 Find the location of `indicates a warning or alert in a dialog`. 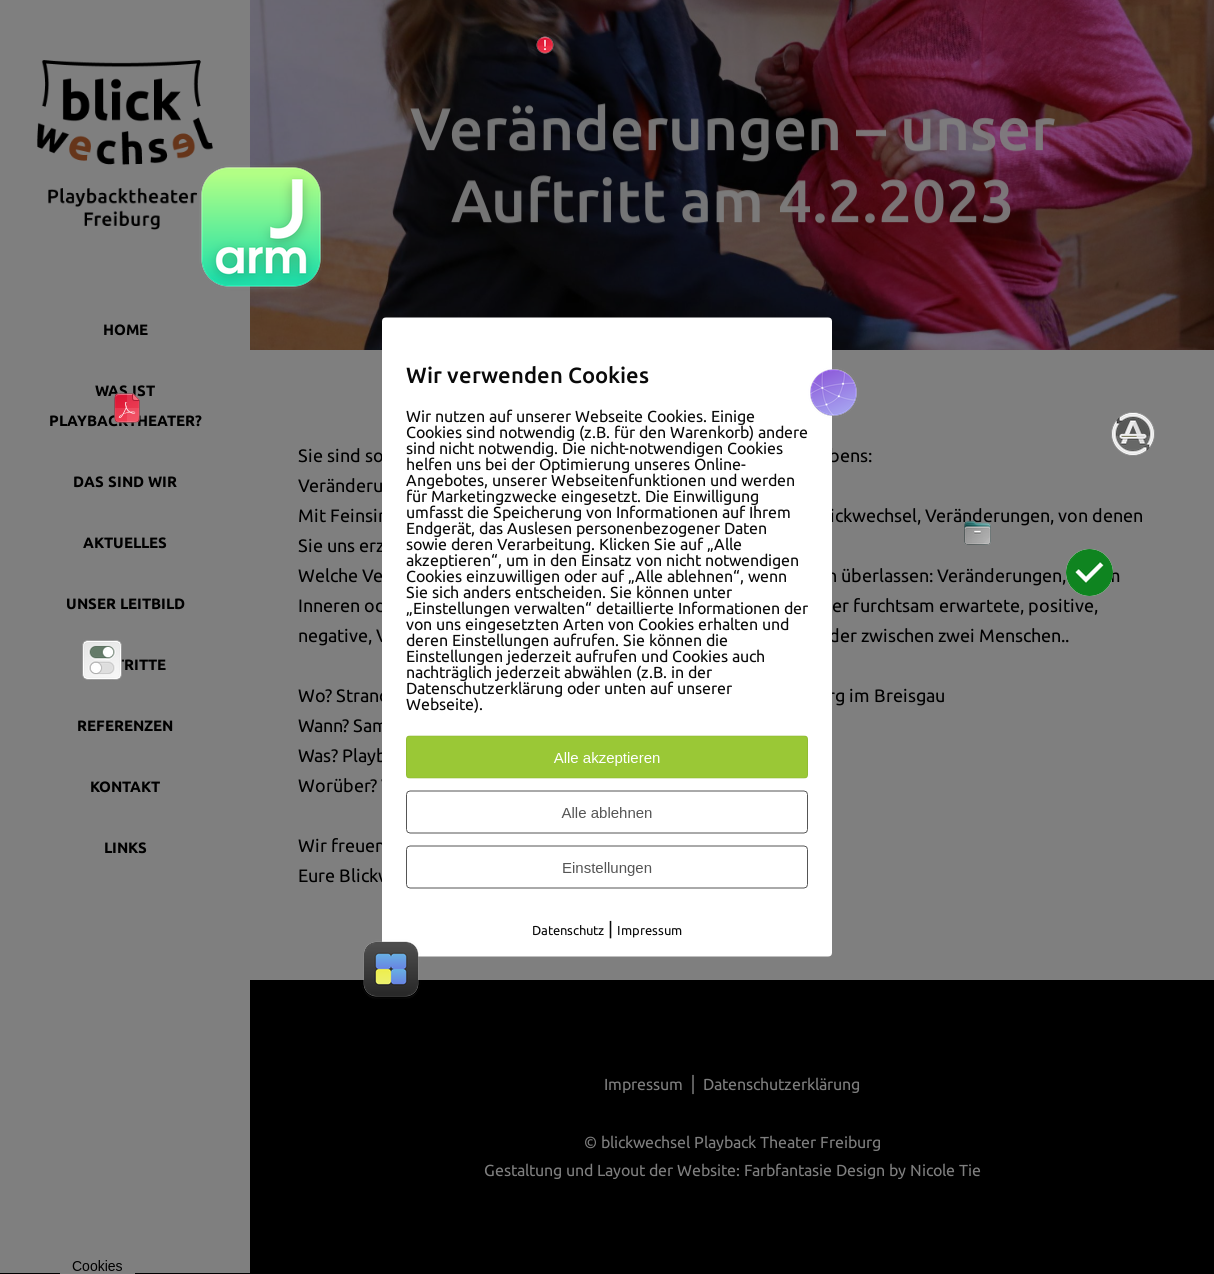

indicates a warning or alert in a dialog is located at coordinates (545, 45).